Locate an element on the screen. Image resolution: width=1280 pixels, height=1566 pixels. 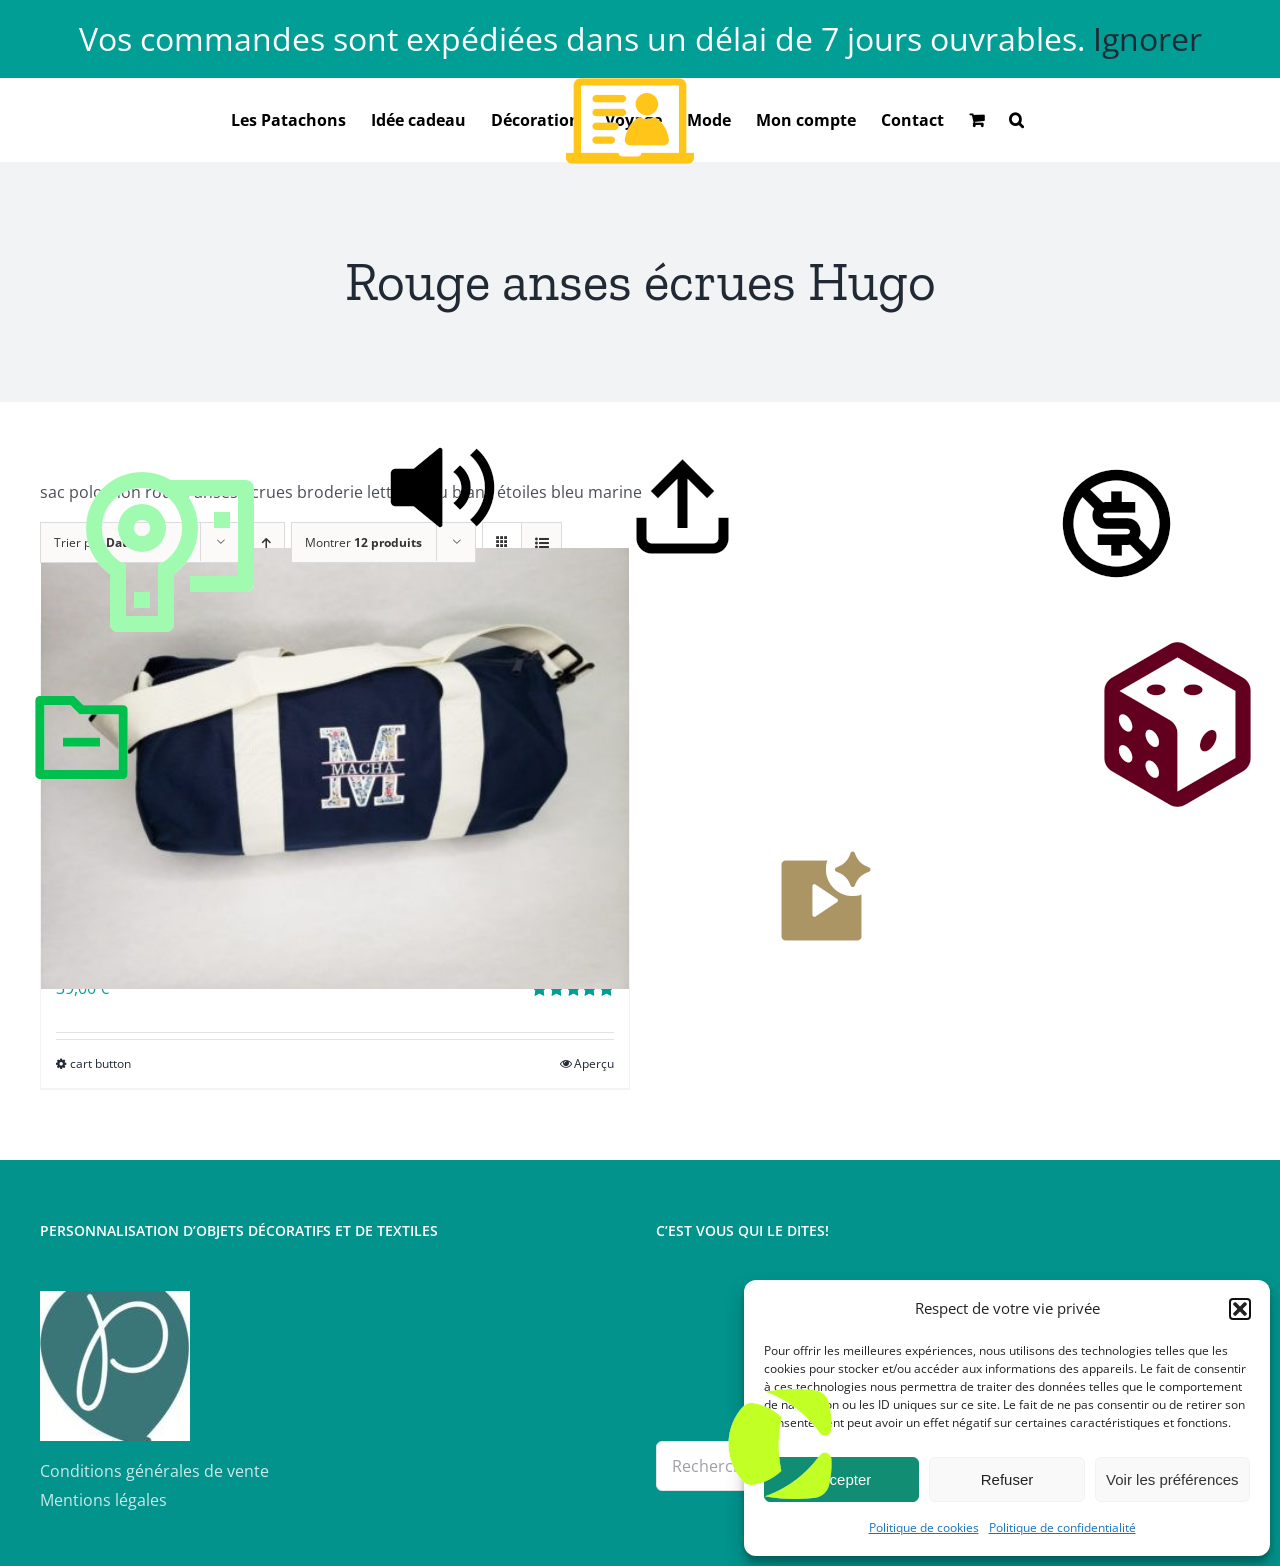
access AI-powered video editing tools is located at coordinates (821, 900).